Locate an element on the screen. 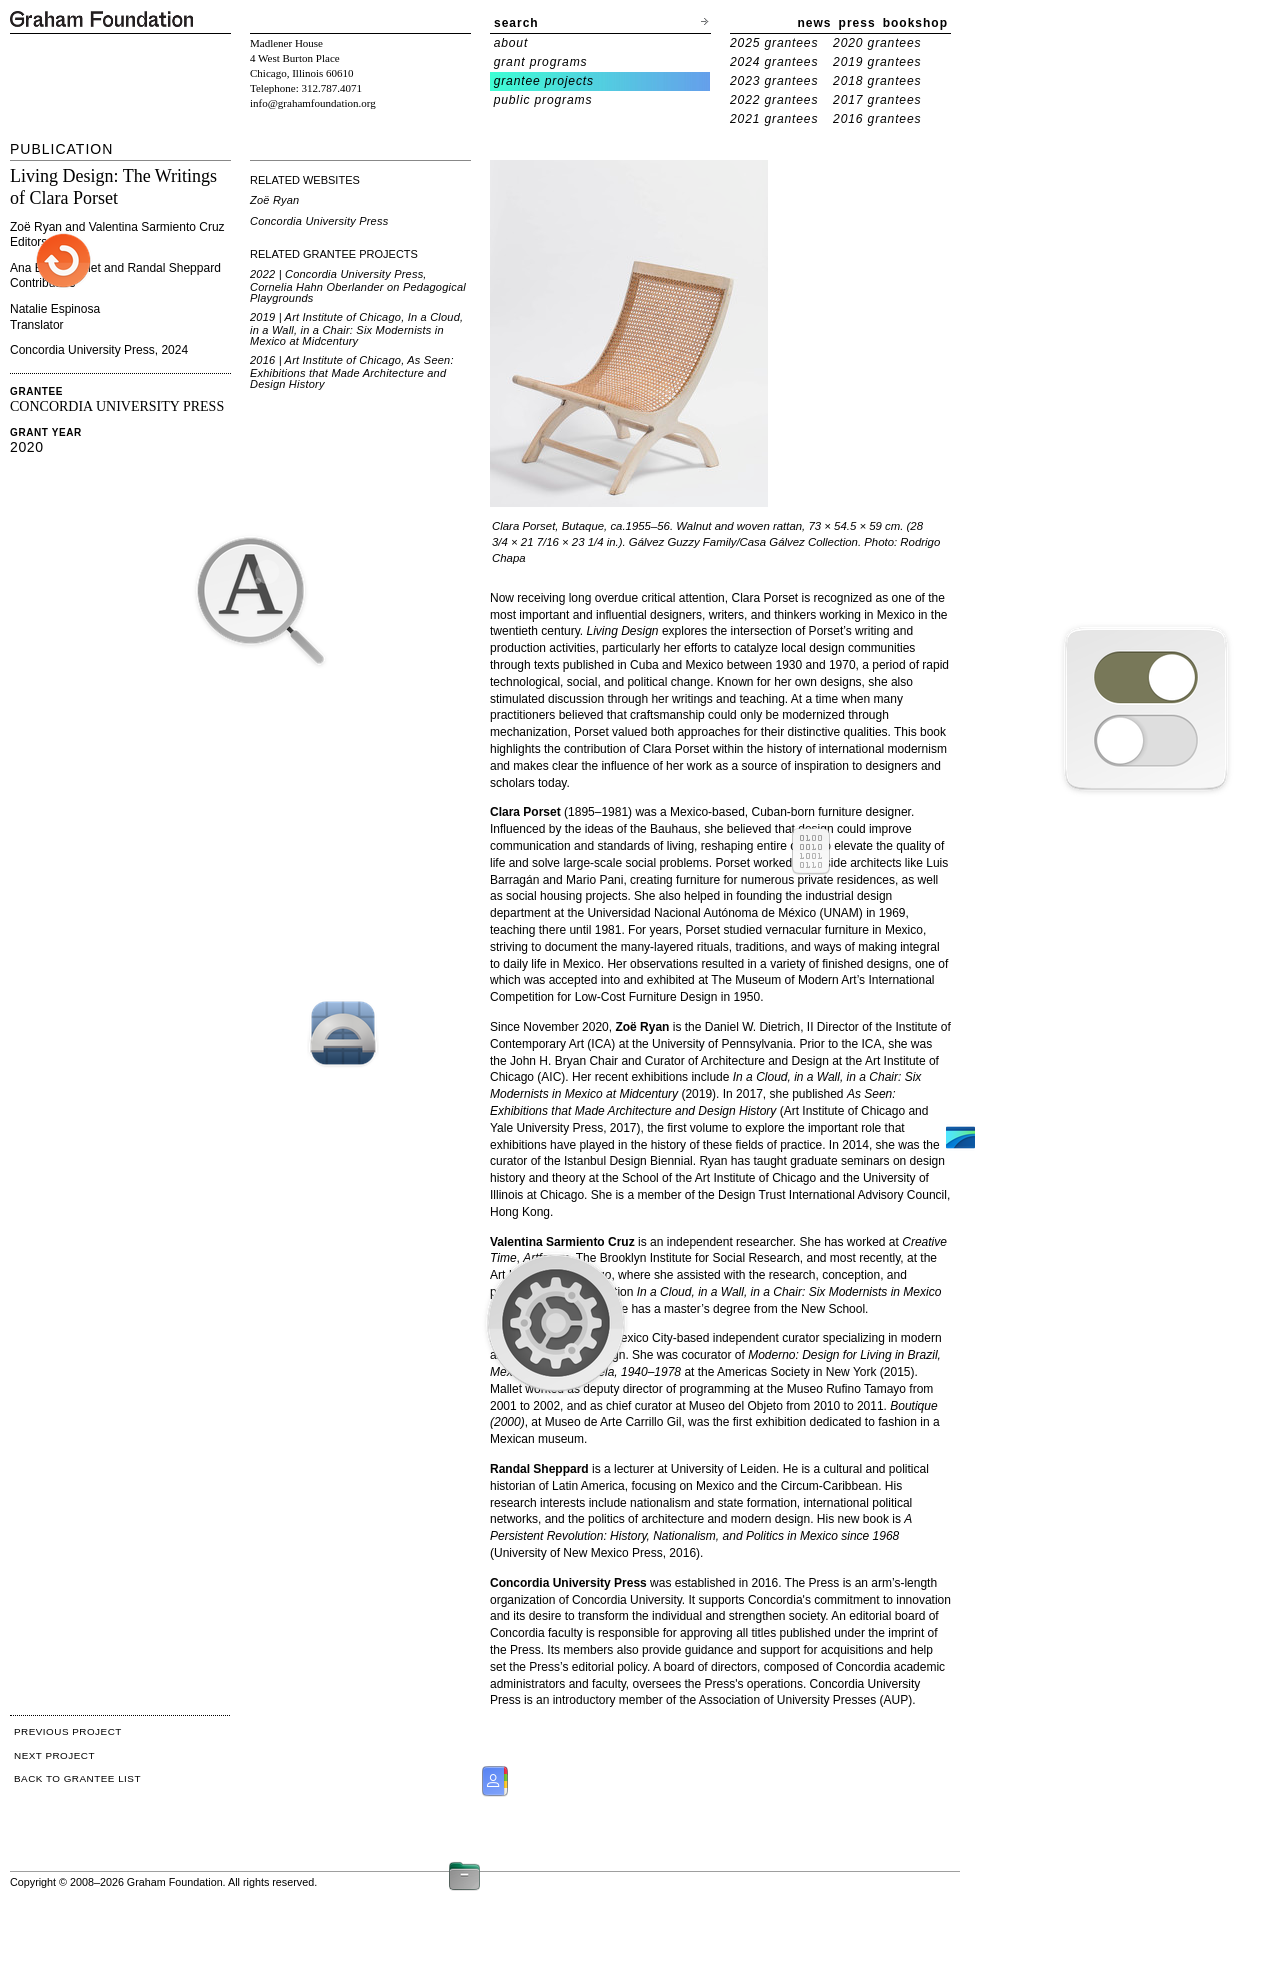  open your contacts or address book is located at coordinates (495, 1781).